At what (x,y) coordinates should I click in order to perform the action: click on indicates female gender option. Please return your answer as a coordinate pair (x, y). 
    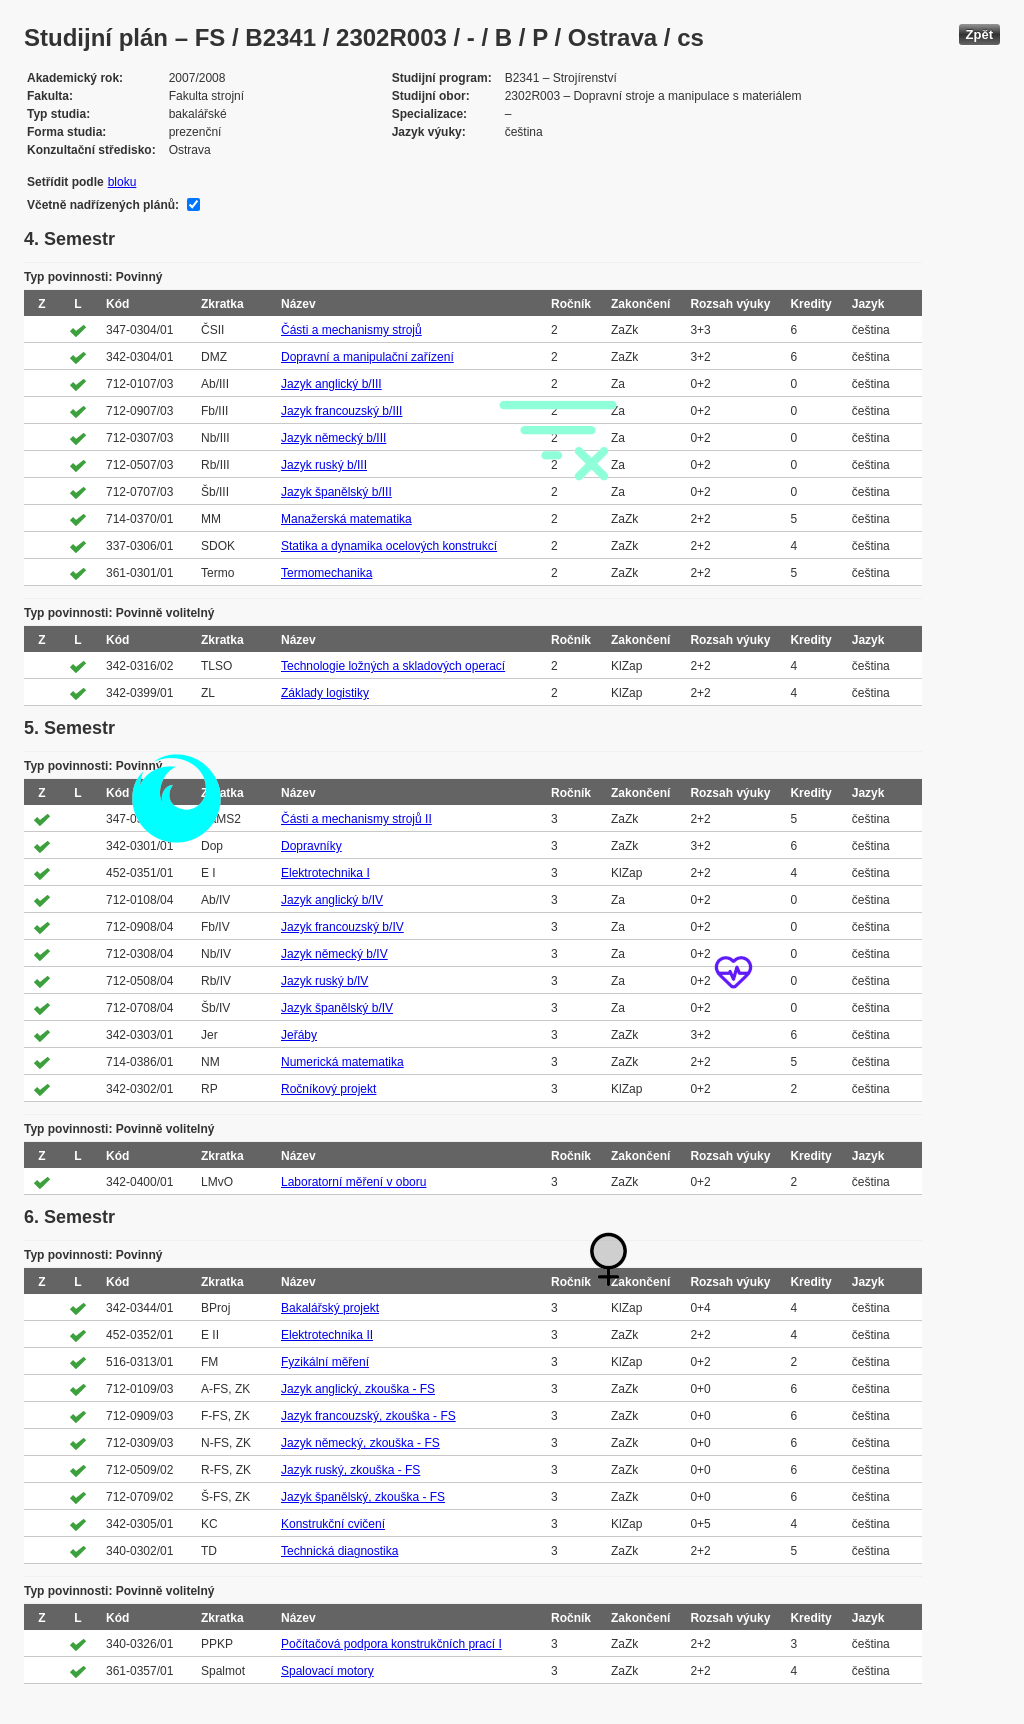
    Looking at the image, I should click on (608, 1258).